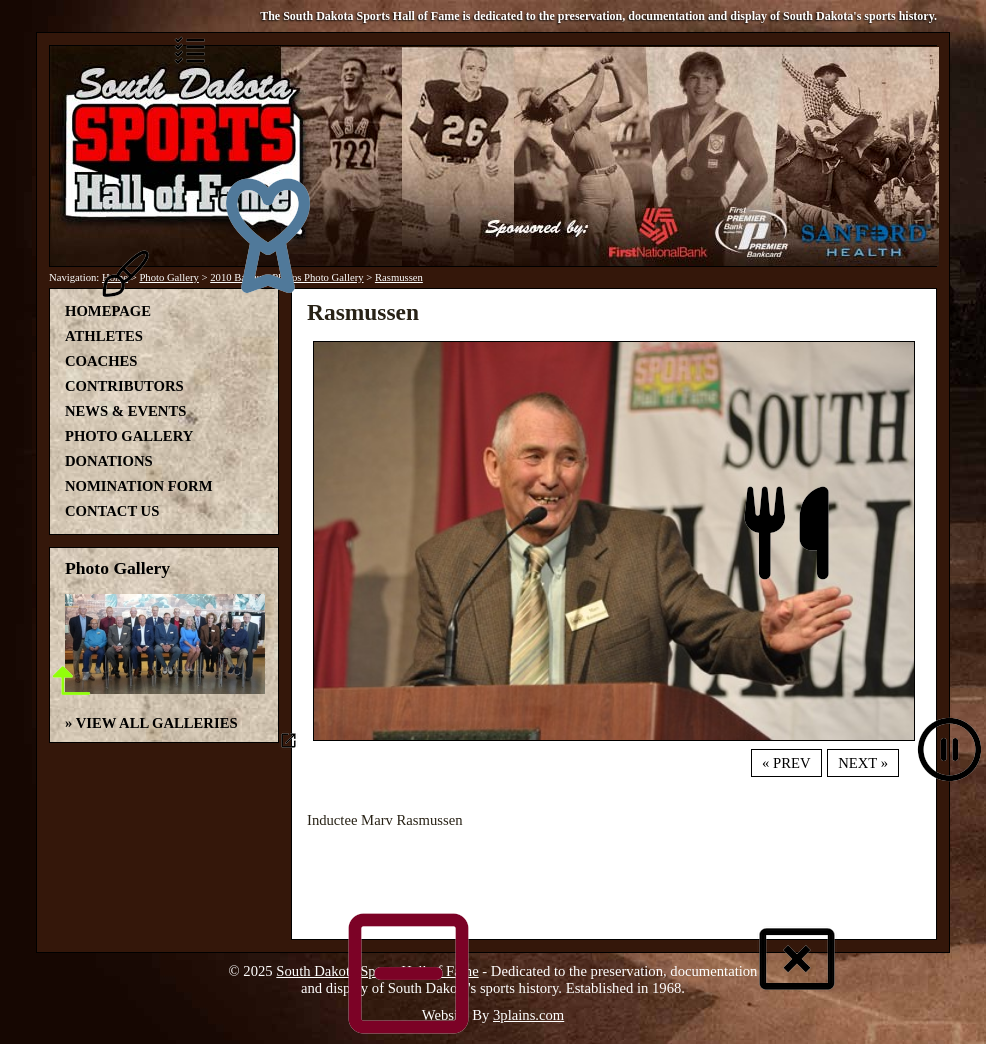 The width and height of the screenshot is (986, 1044). I want to click on open link in a new window or tab, so click(288, 740).